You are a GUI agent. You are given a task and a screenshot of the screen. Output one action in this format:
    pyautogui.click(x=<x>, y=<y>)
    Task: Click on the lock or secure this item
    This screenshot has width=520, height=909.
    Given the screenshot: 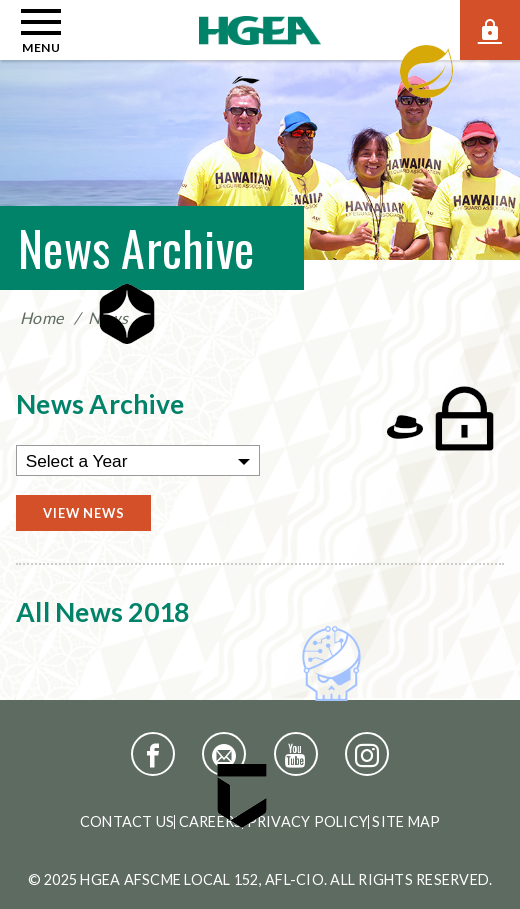 What is the action you would take?
    pyautogui.click(x=464, y=418)
    